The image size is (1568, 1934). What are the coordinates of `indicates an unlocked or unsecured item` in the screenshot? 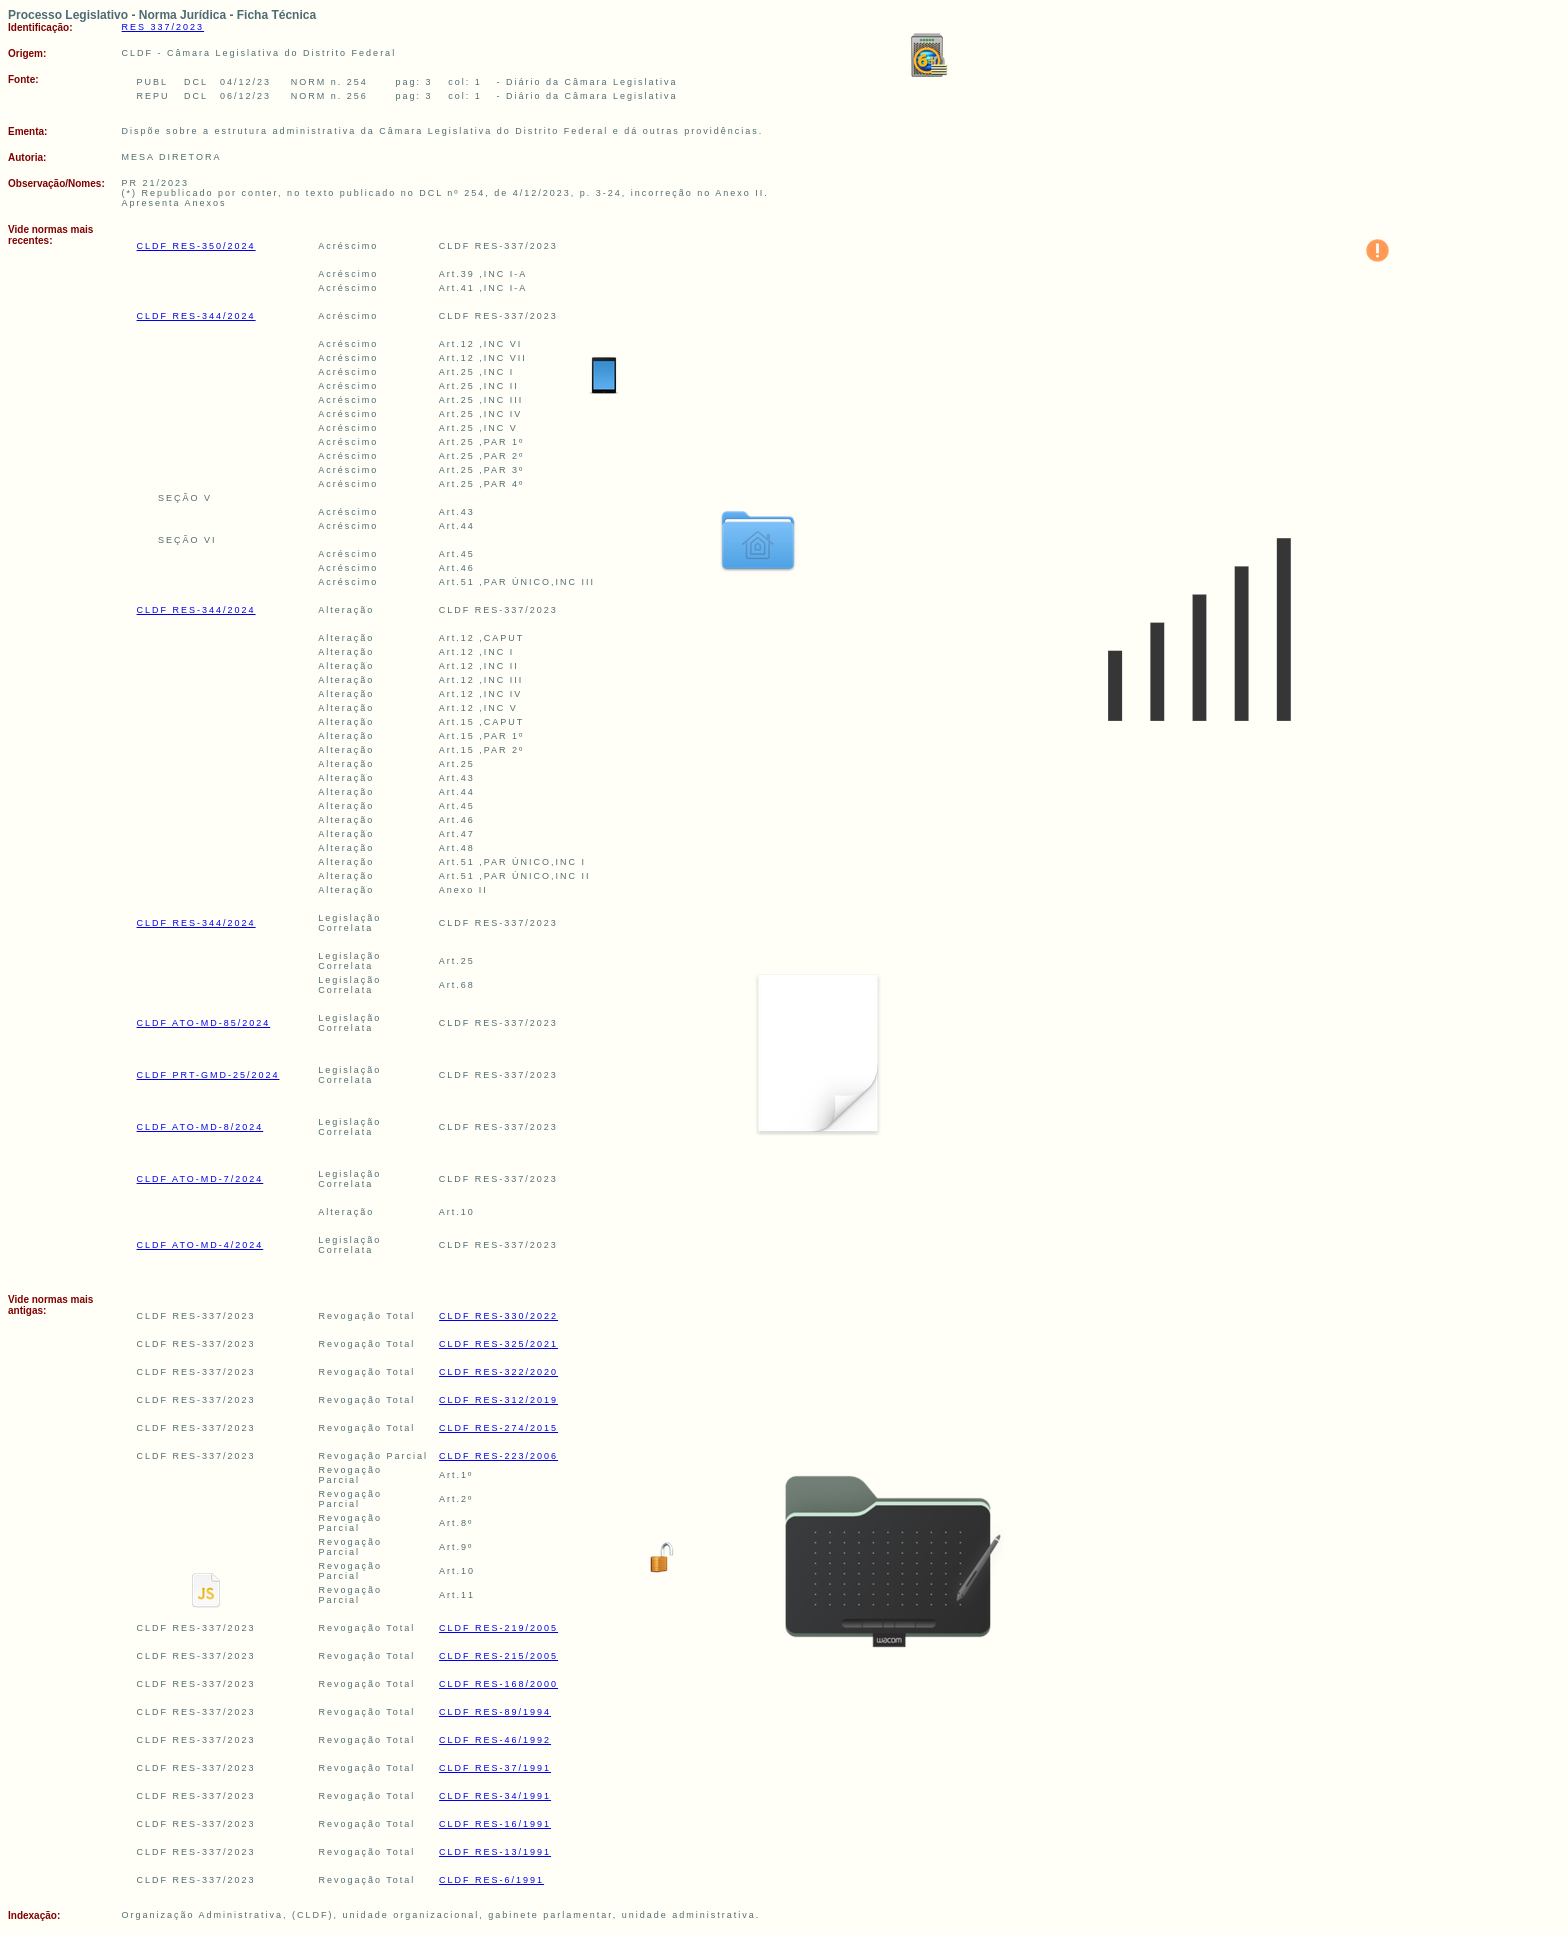 It's located at (661, 1557).